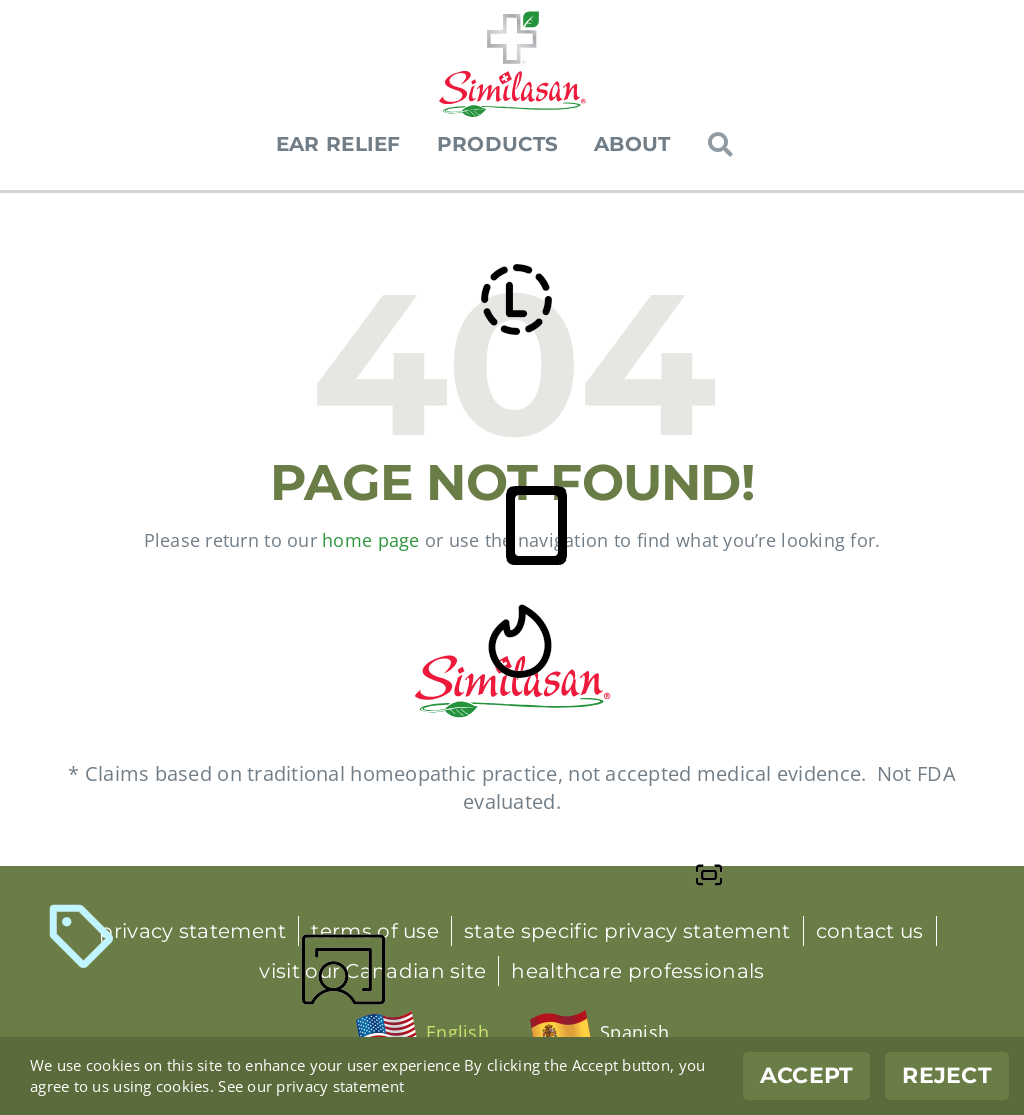  Describe the element at coordinates (536, 525) in the screenshot. I see `crop image to portrait orientation` at that location.